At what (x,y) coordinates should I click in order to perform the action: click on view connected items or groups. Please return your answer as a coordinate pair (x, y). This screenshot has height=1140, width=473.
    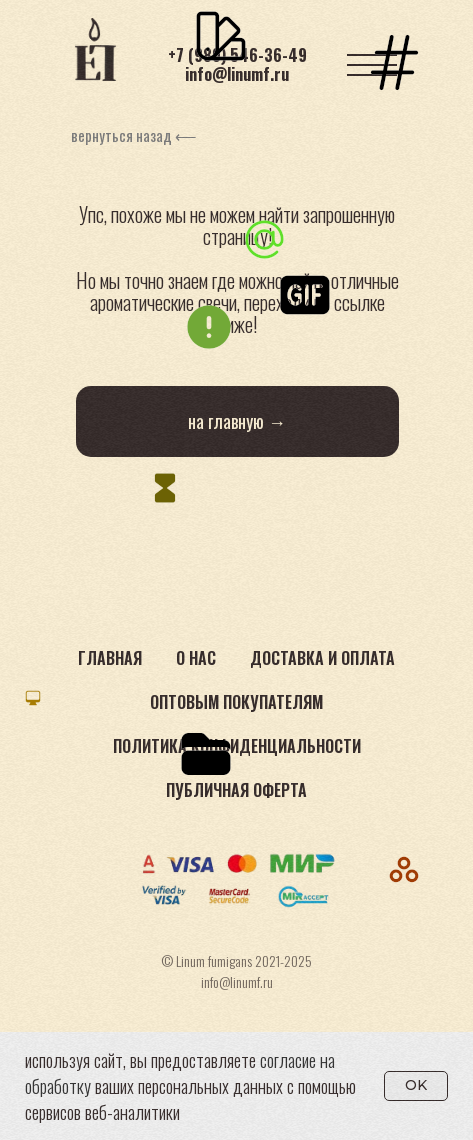
    Looking at the image, I should click on (404, 870).